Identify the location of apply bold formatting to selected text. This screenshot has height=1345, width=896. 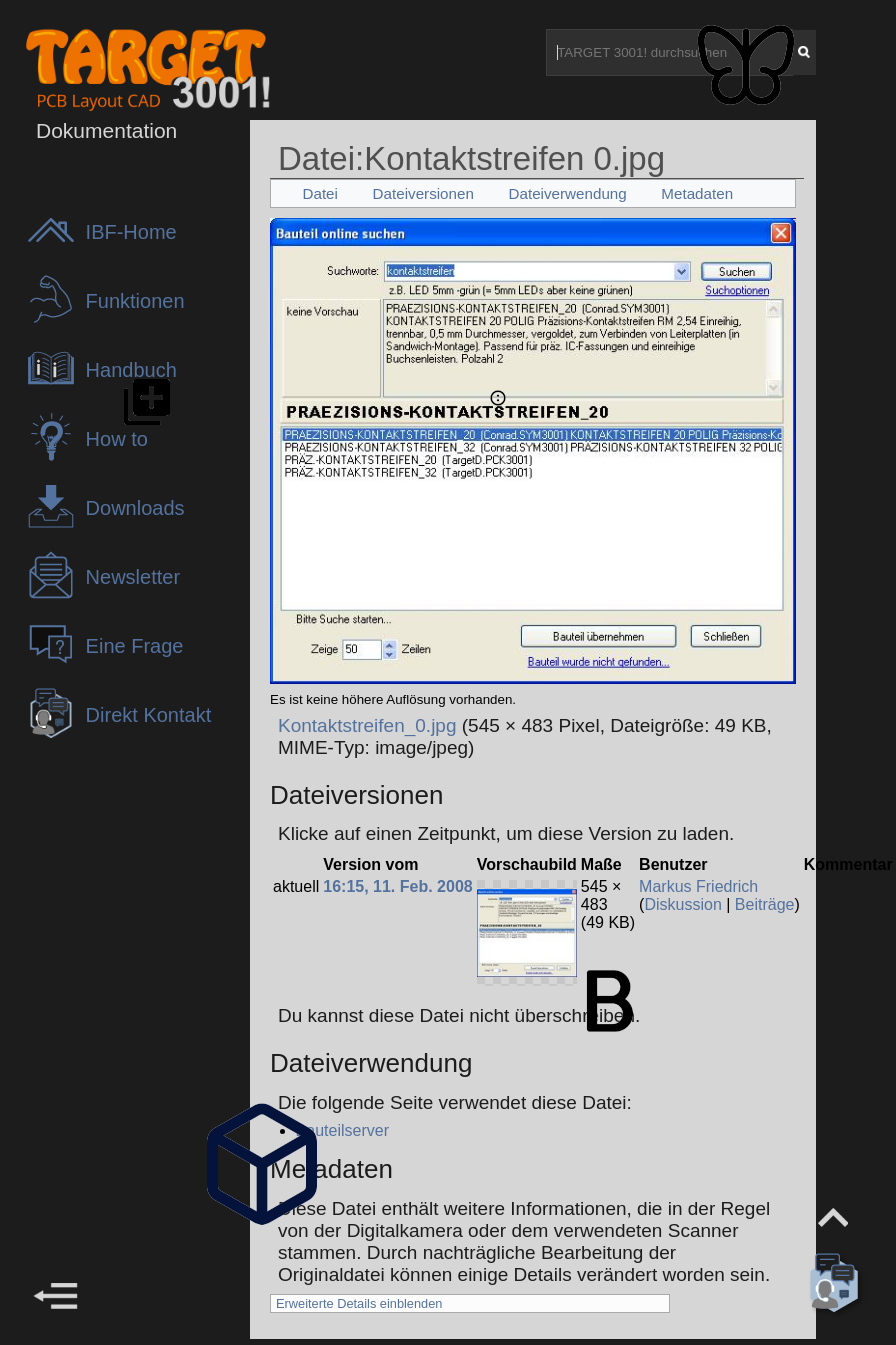
(610, 1001).